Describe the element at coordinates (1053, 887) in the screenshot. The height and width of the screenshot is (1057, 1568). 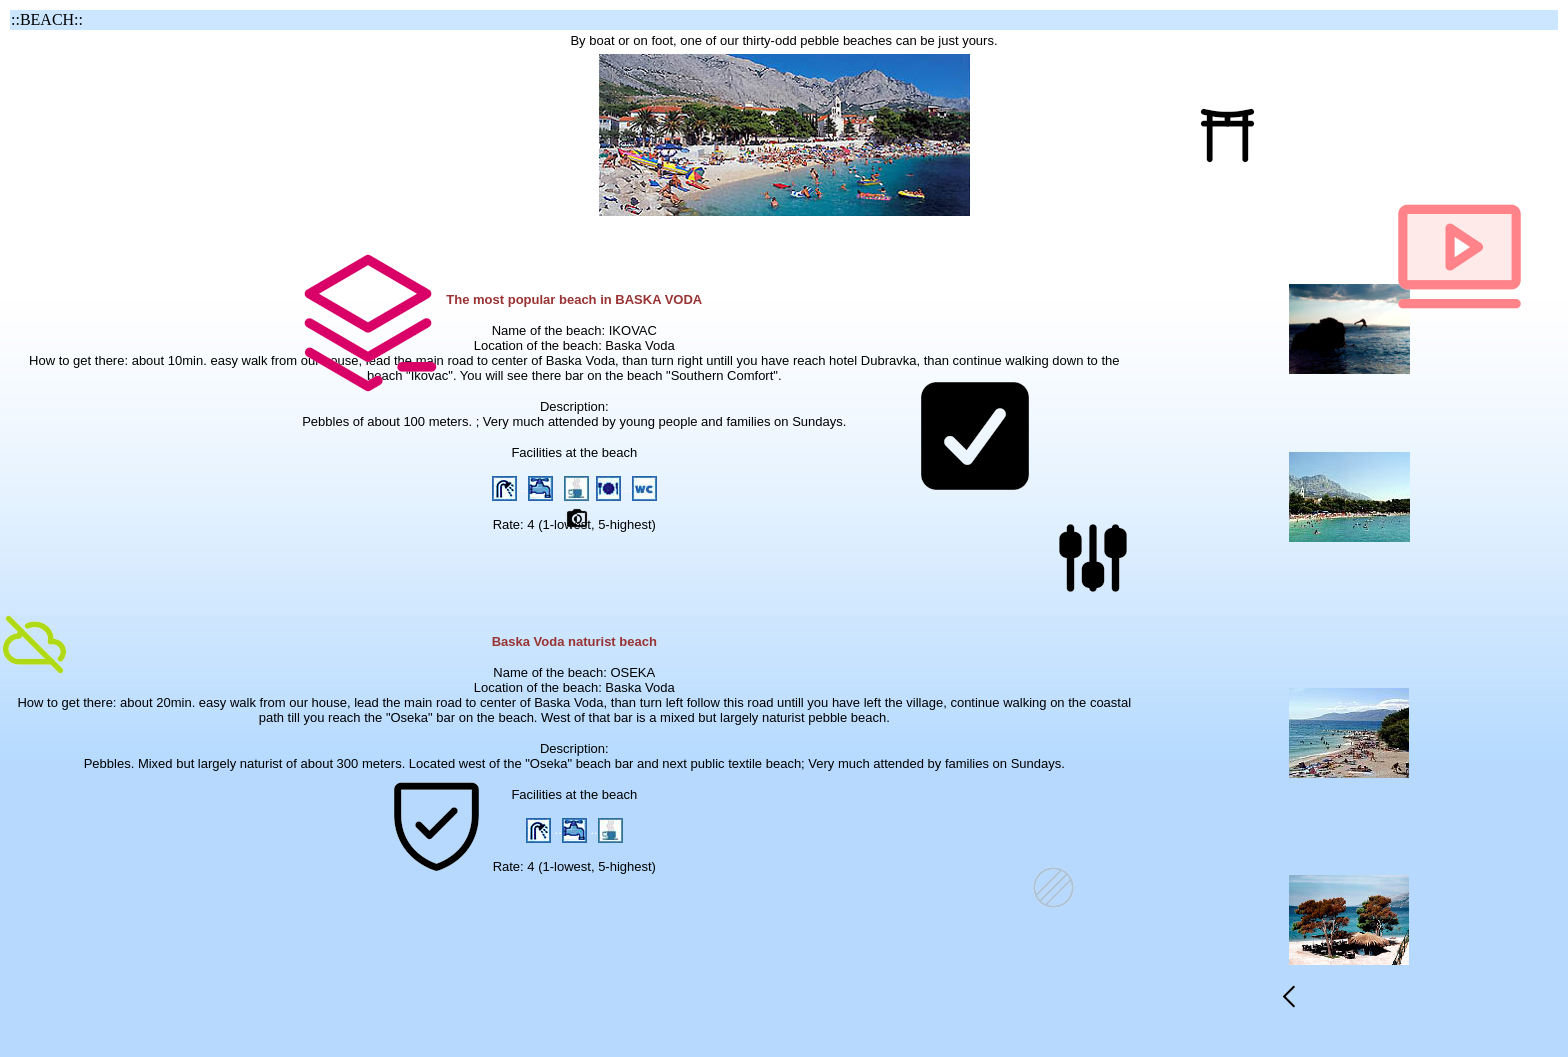
I see `indicates a restricted or prohibited action` at that location.